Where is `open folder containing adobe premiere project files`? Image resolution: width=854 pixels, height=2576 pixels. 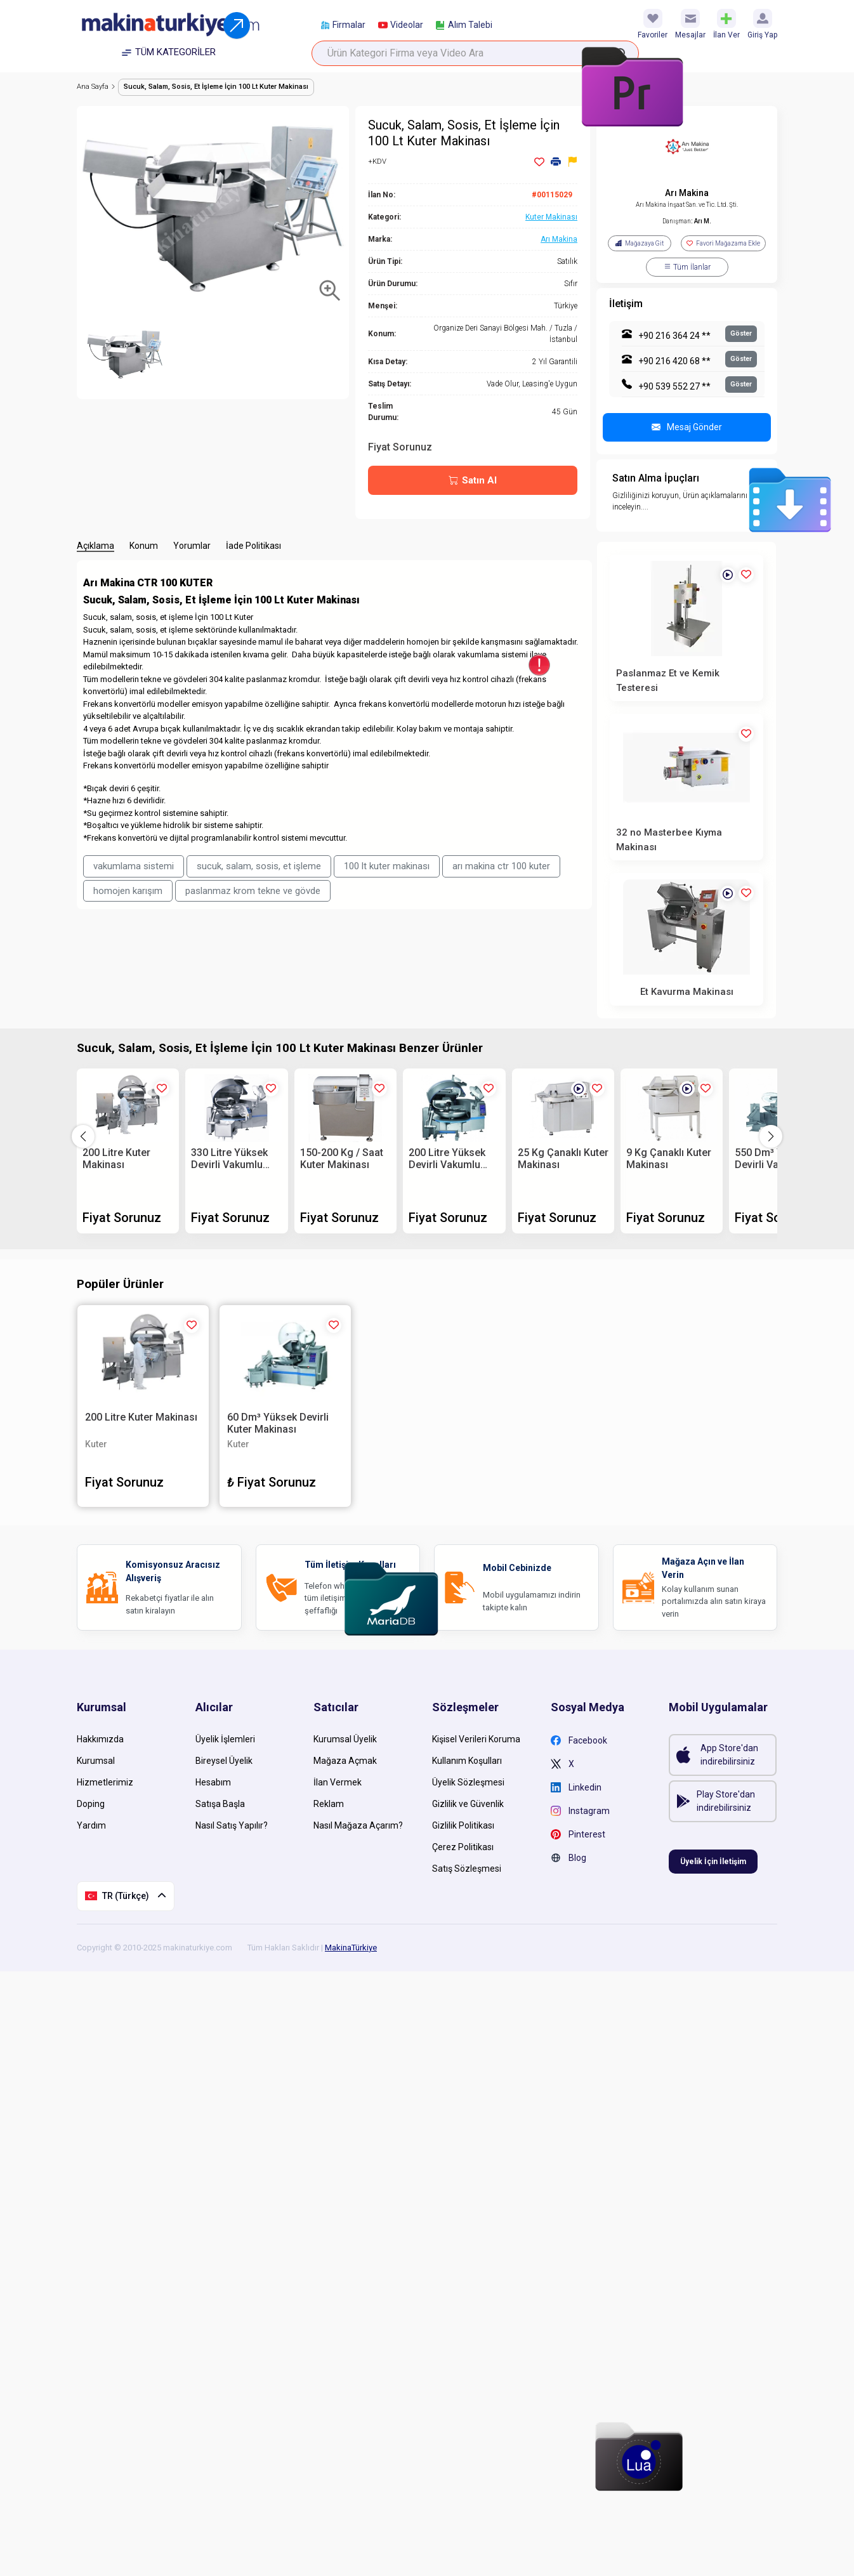 open folder containing adobe premiere project files is located at coordinates (632, 89).